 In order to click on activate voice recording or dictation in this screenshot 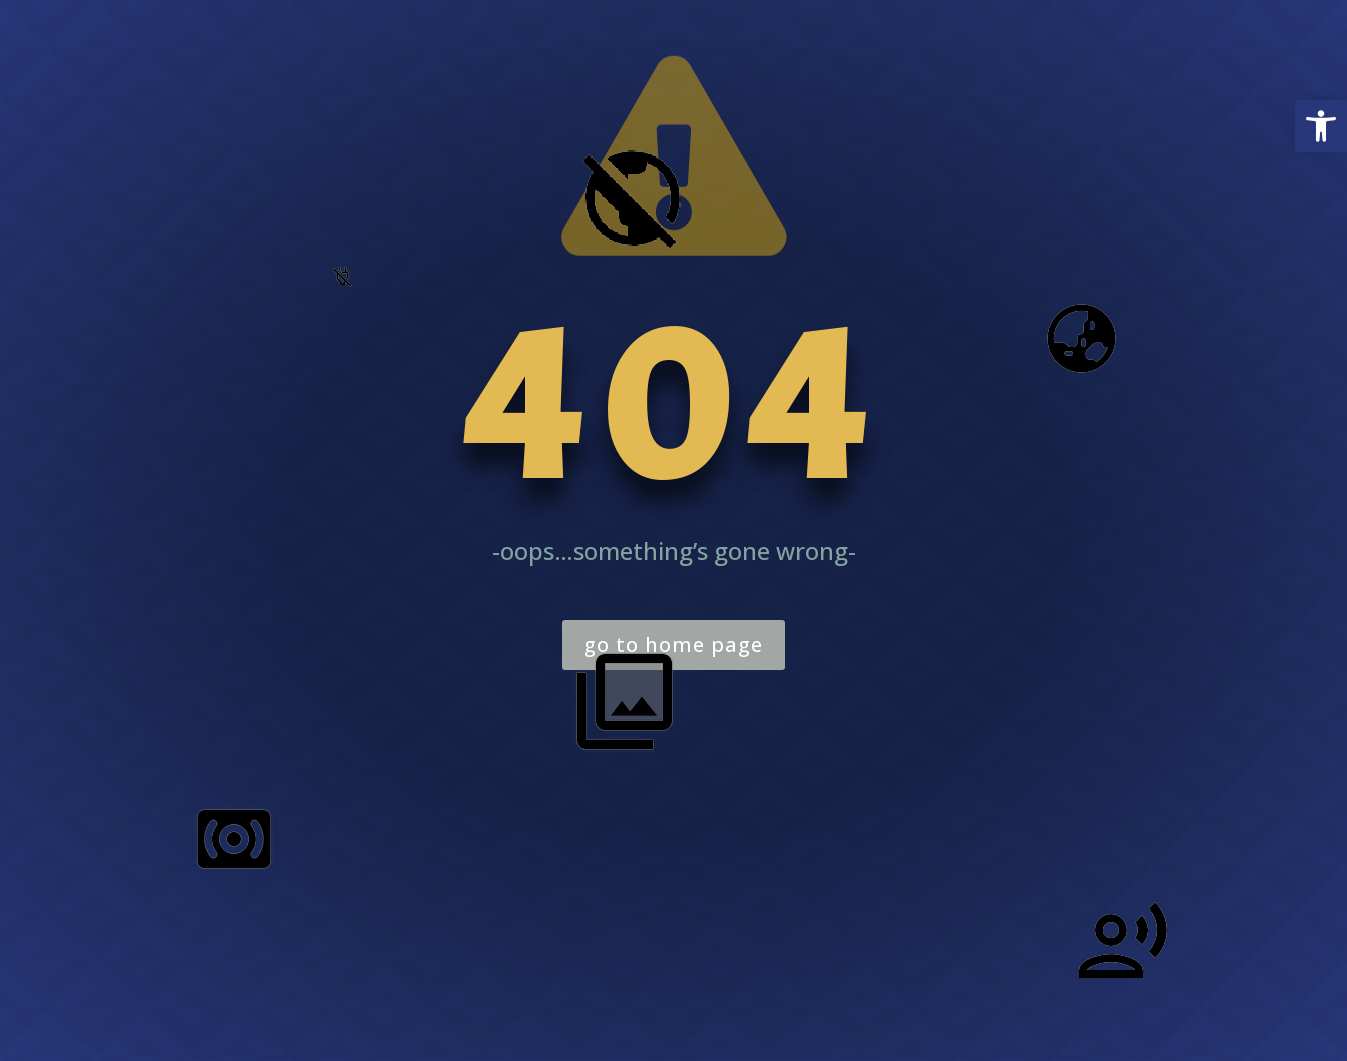, I will do `click(1123, 942)`.